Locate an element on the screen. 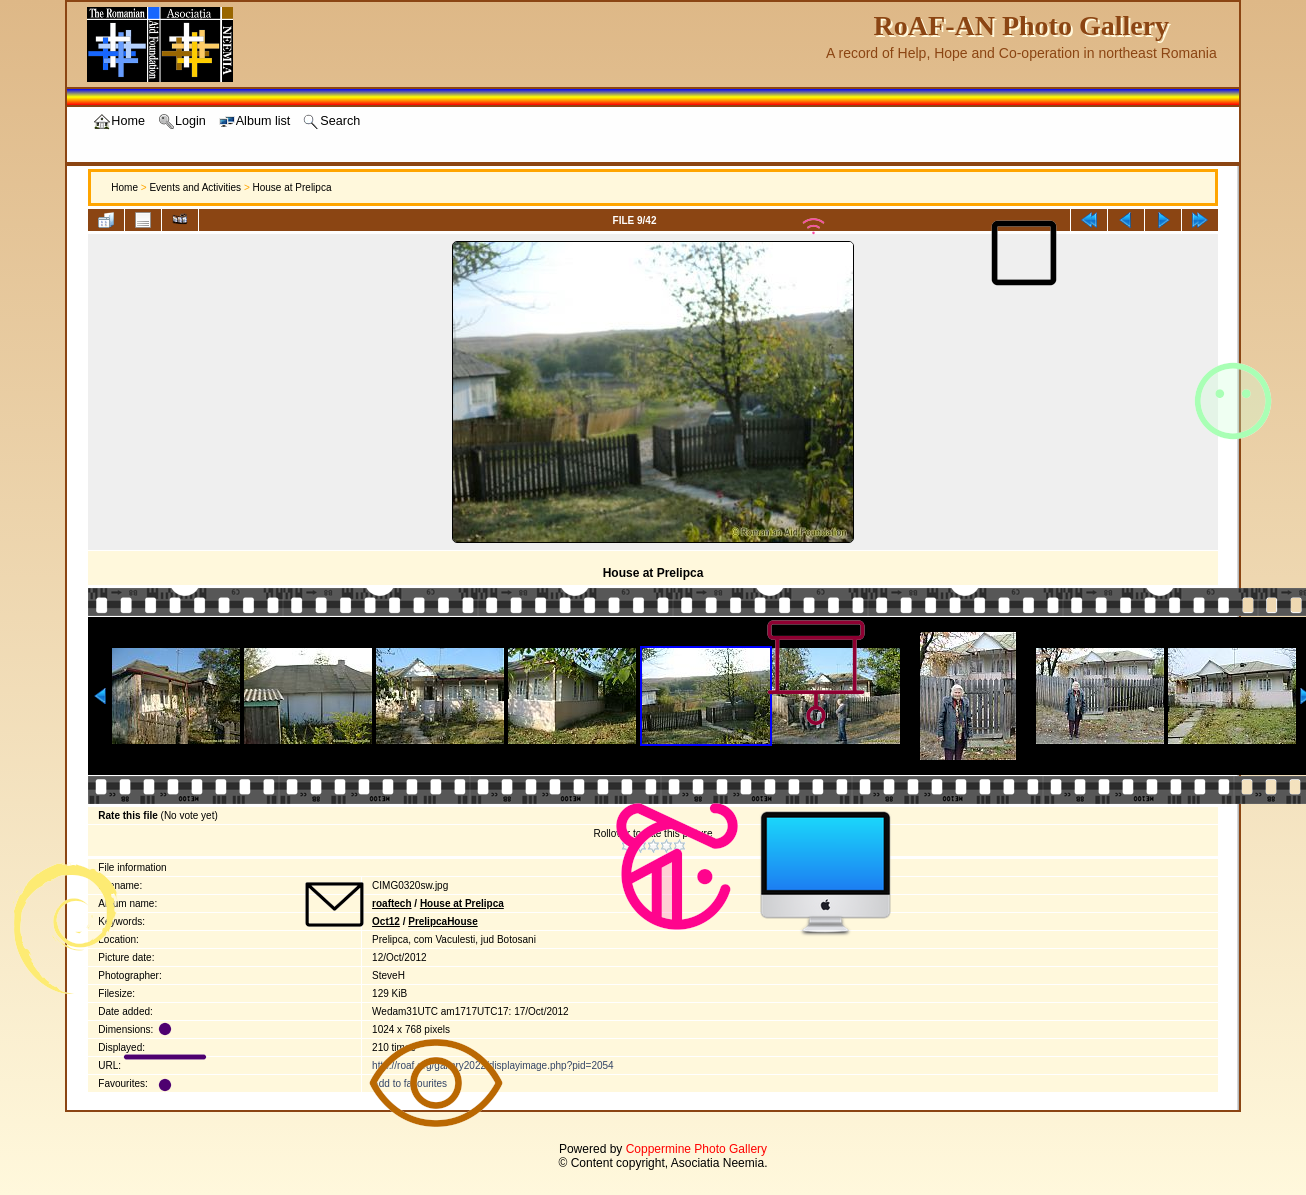 The height and width of the screenshot is (1195, 1306). start a presentation is located at coordinates (816, 665).